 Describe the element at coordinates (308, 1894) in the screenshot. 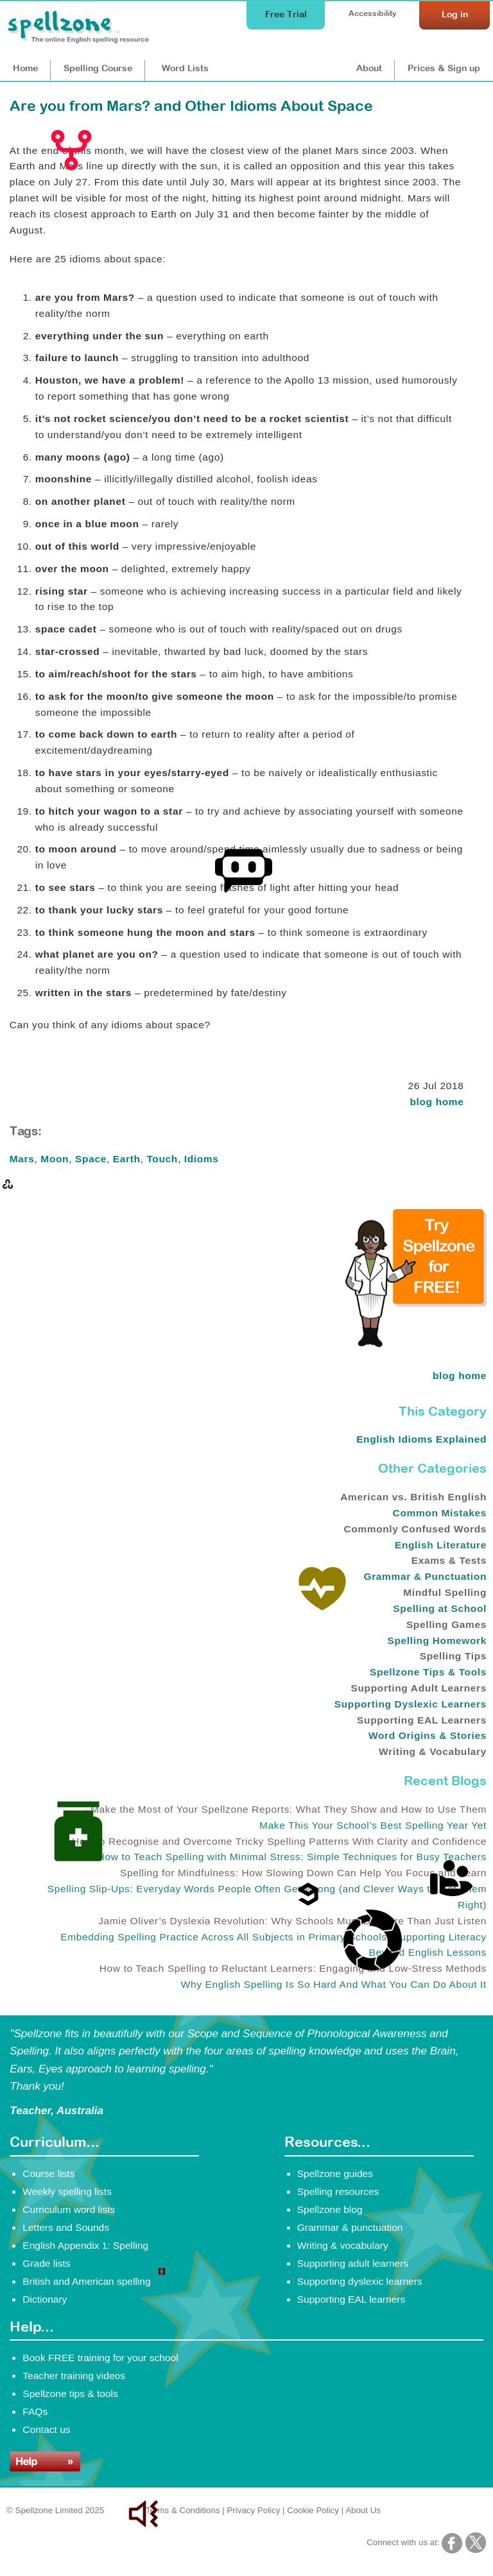

I see `open the 9GAG app` at that location.